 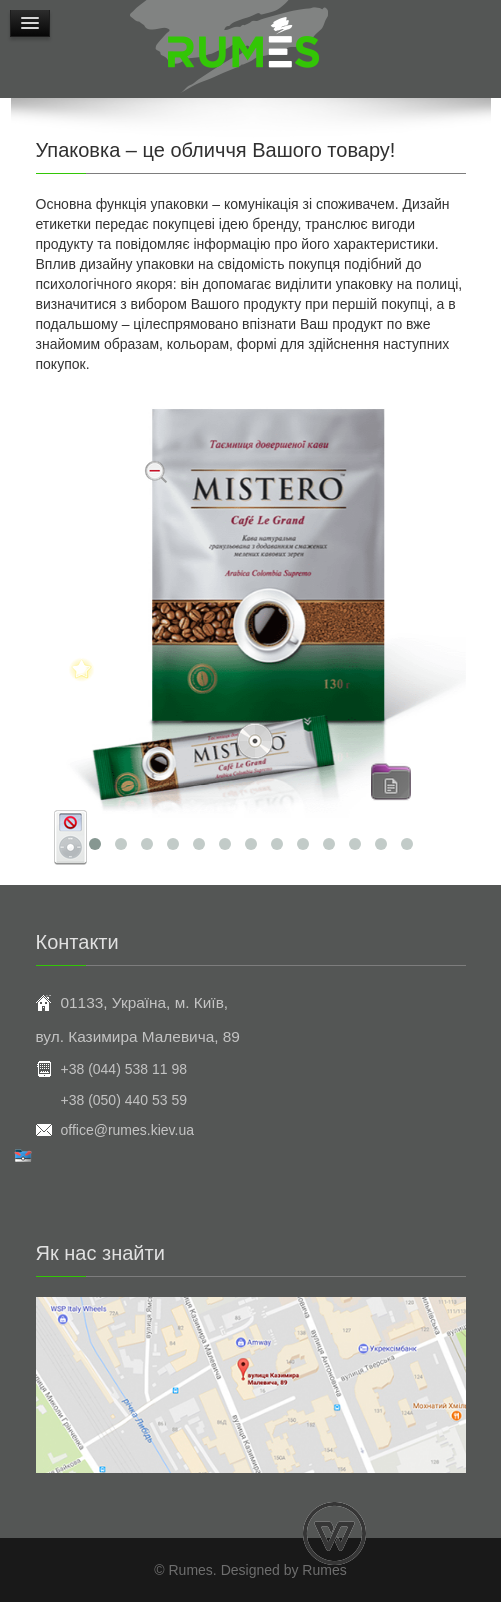 What do you see at coordinates (255, 741) in the screenshot?
I see `unmount or eject a DVD disc` at bounding box center [255, 741].